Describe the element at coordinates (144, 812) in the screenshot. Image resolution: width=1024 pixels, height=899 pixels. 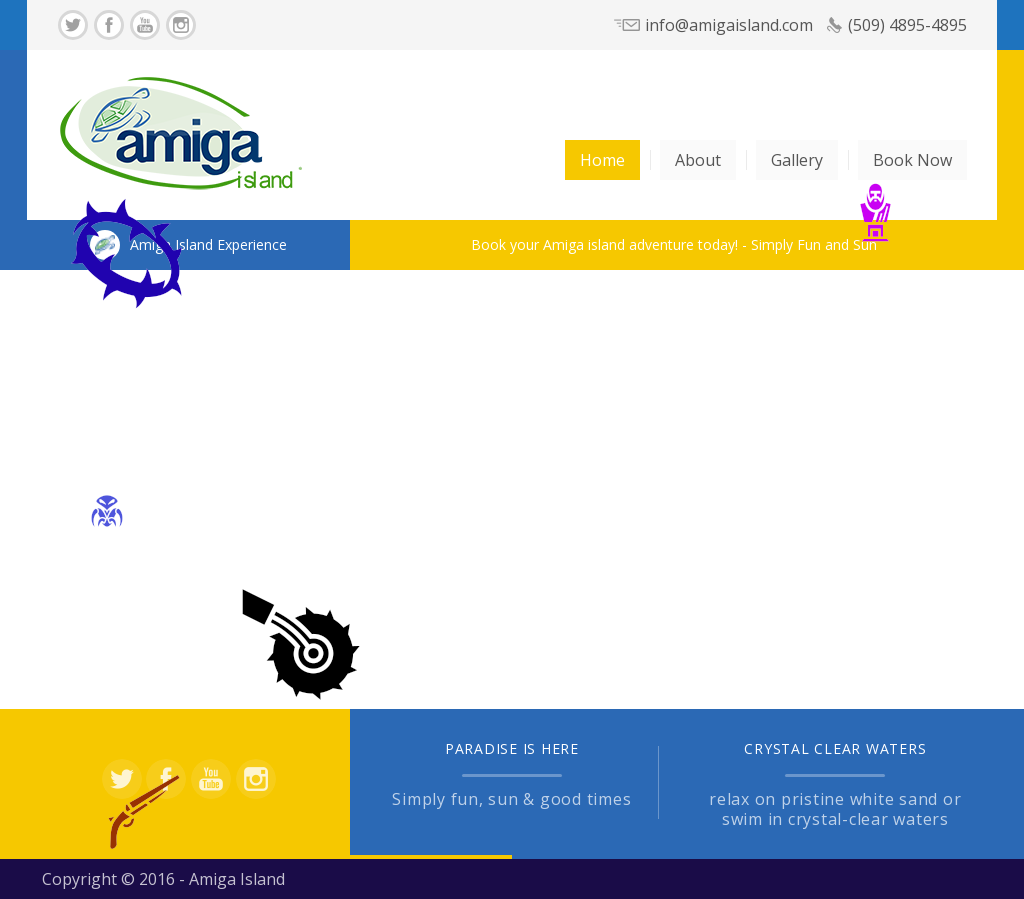
I see `select sawed-off shotgun weapon` at that location.